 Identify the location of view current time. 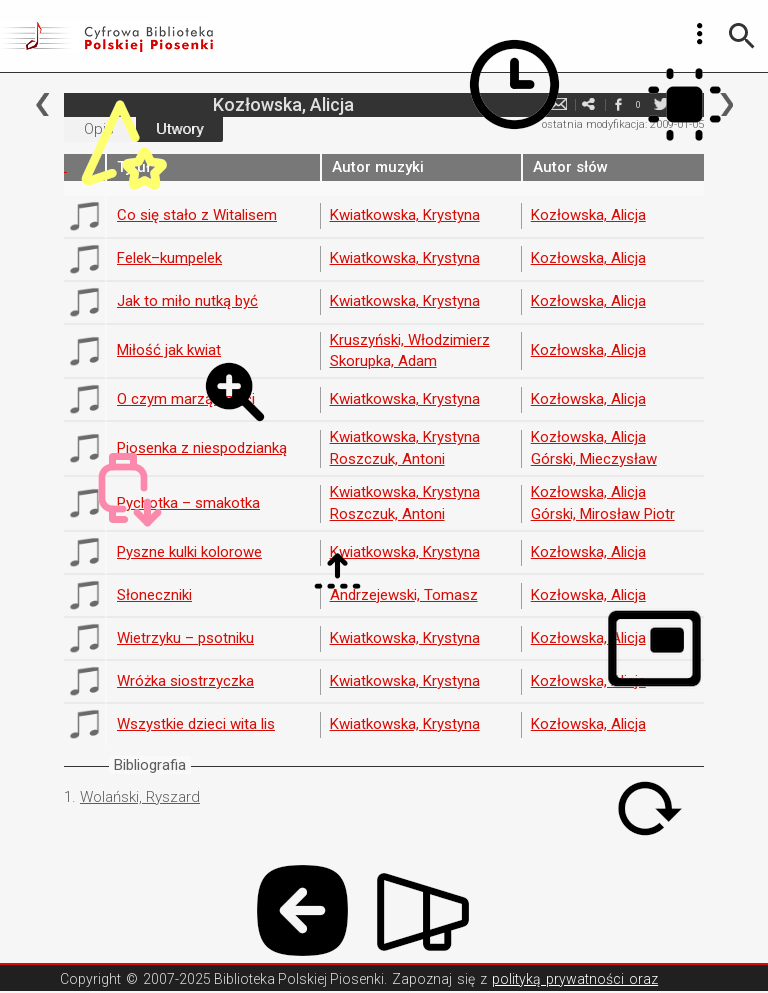
(514, 84).